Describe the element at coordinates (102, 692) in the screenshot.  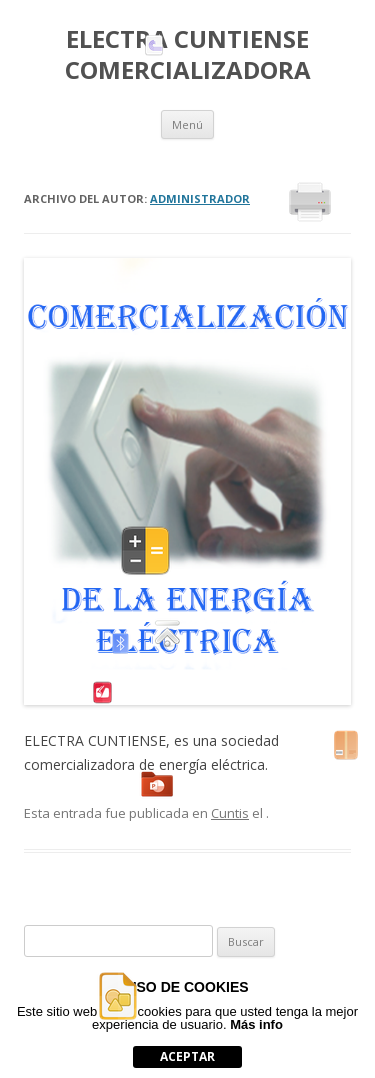
I see `an EPS vector image file` at that location.